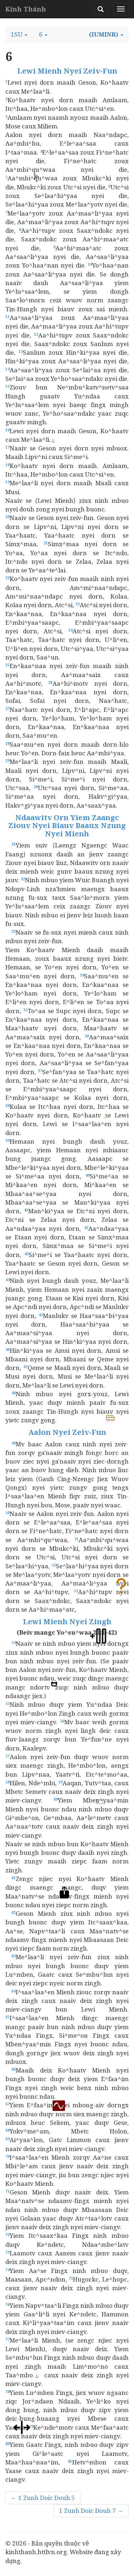 The height and width of the screenshot is (2576, 134). Describe the element at coordinates (22, 2428) in the screenshot. I see `expand content horizontally` at that location.